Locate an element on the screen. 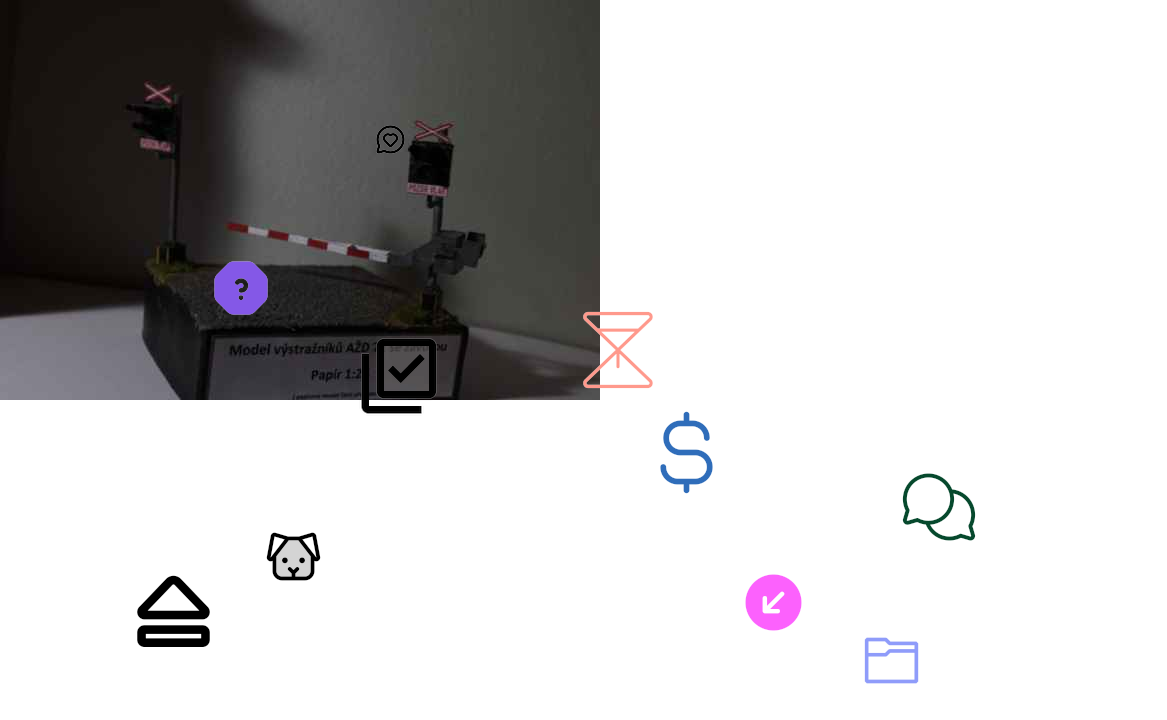 The width and height of the screenshot is (1167, 720). send a message to favorites is located at coordinates (390, 139).